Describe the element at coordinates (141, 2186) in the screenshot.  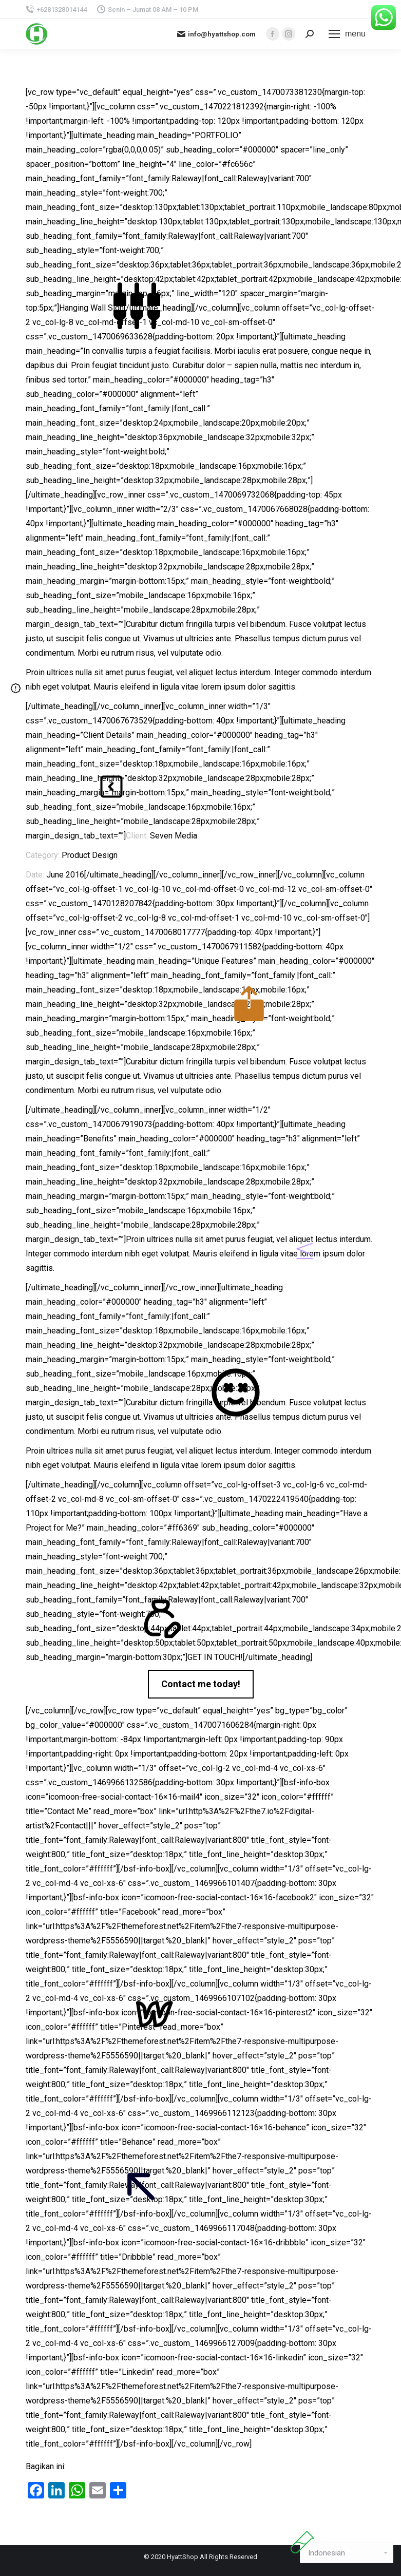
I see `navigate back or return to previous screen` at that location.